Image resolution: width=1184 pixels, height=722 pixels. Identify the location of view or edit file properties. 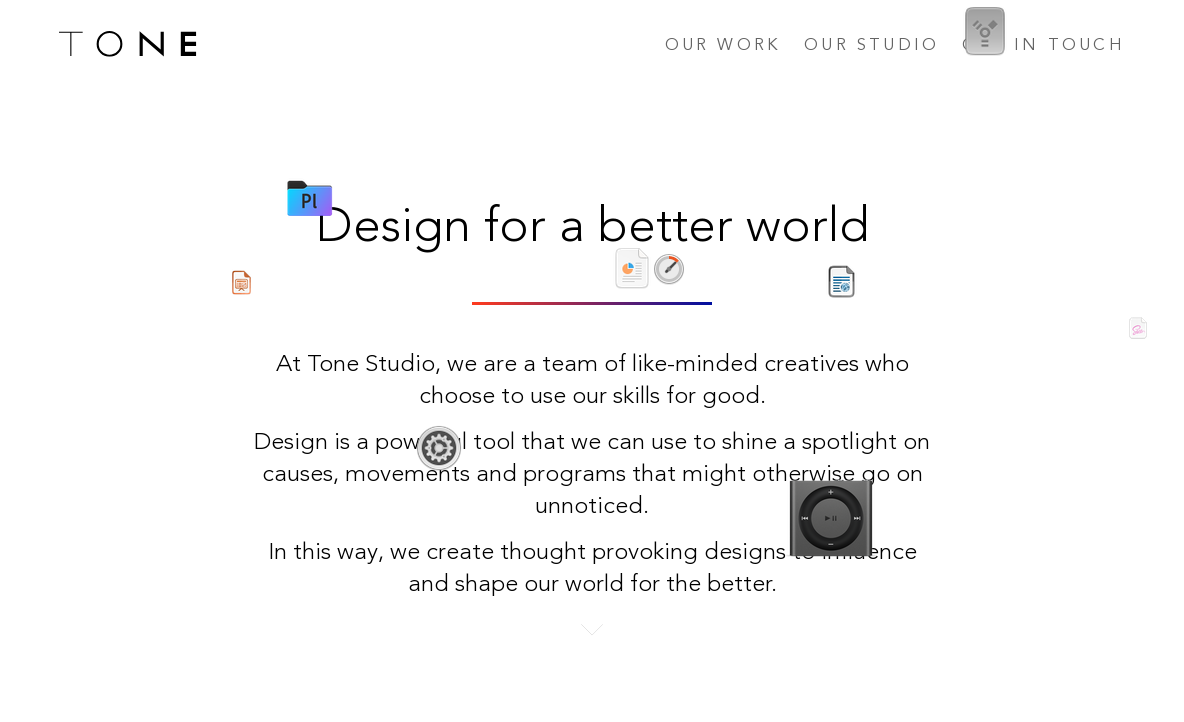
(439, 448).